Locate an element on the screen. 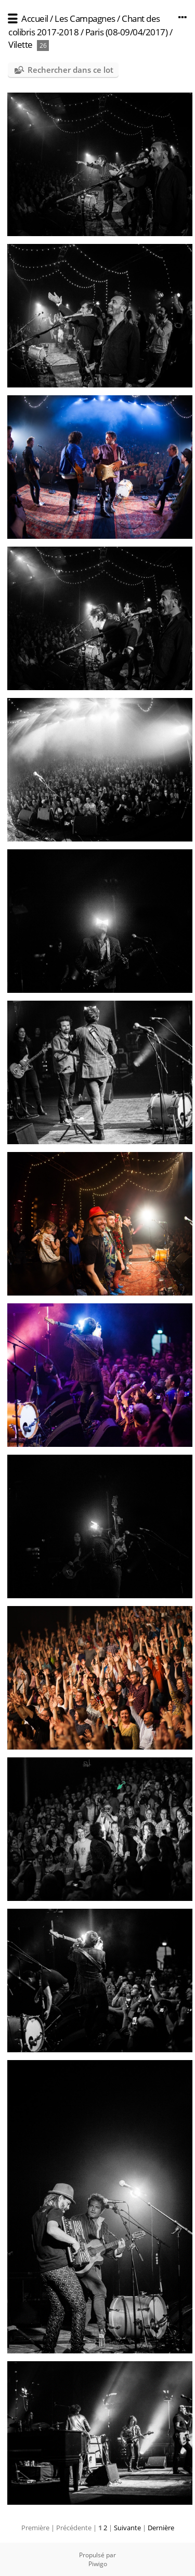  access fishing mini-game or activity is located at coordinates (121, 1785).